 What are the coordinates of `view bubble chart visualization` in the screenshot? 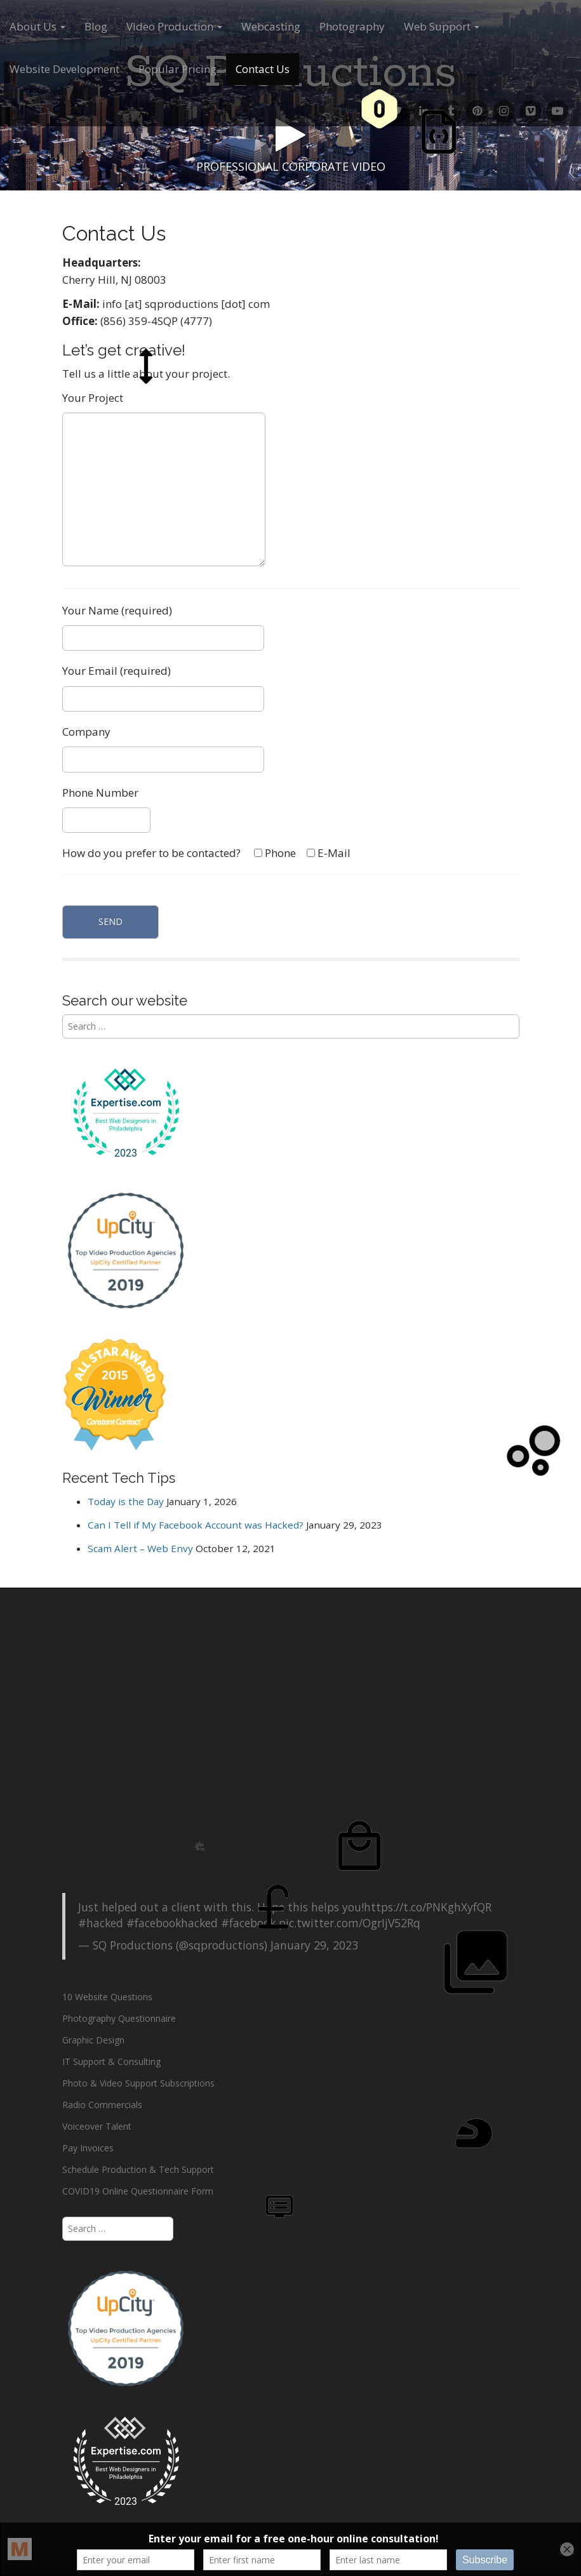 It's located at (532, 1451).